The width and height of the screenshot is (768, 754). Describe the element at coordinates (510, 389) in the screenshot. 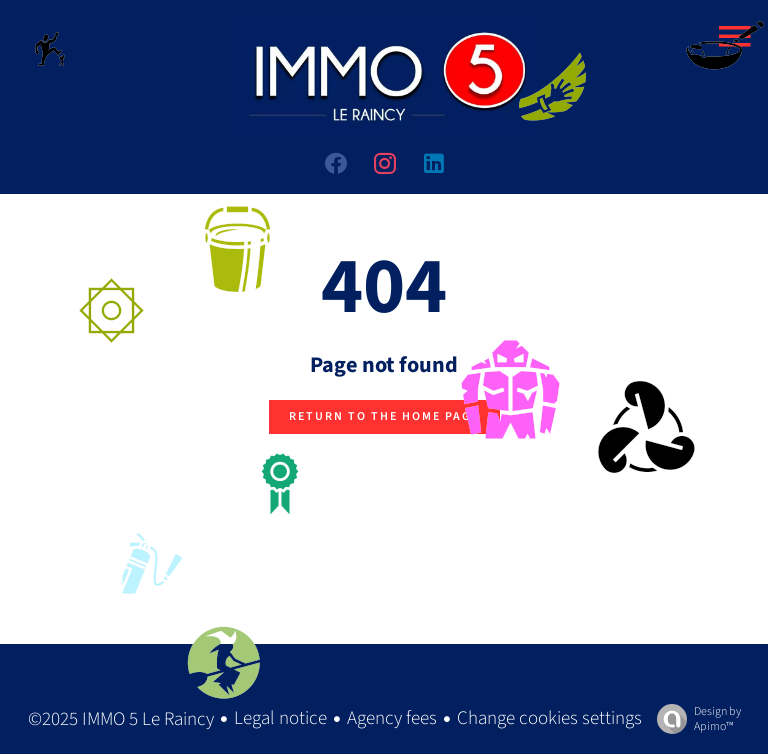

I see `summon or deploy a rock golem unit` at that location.